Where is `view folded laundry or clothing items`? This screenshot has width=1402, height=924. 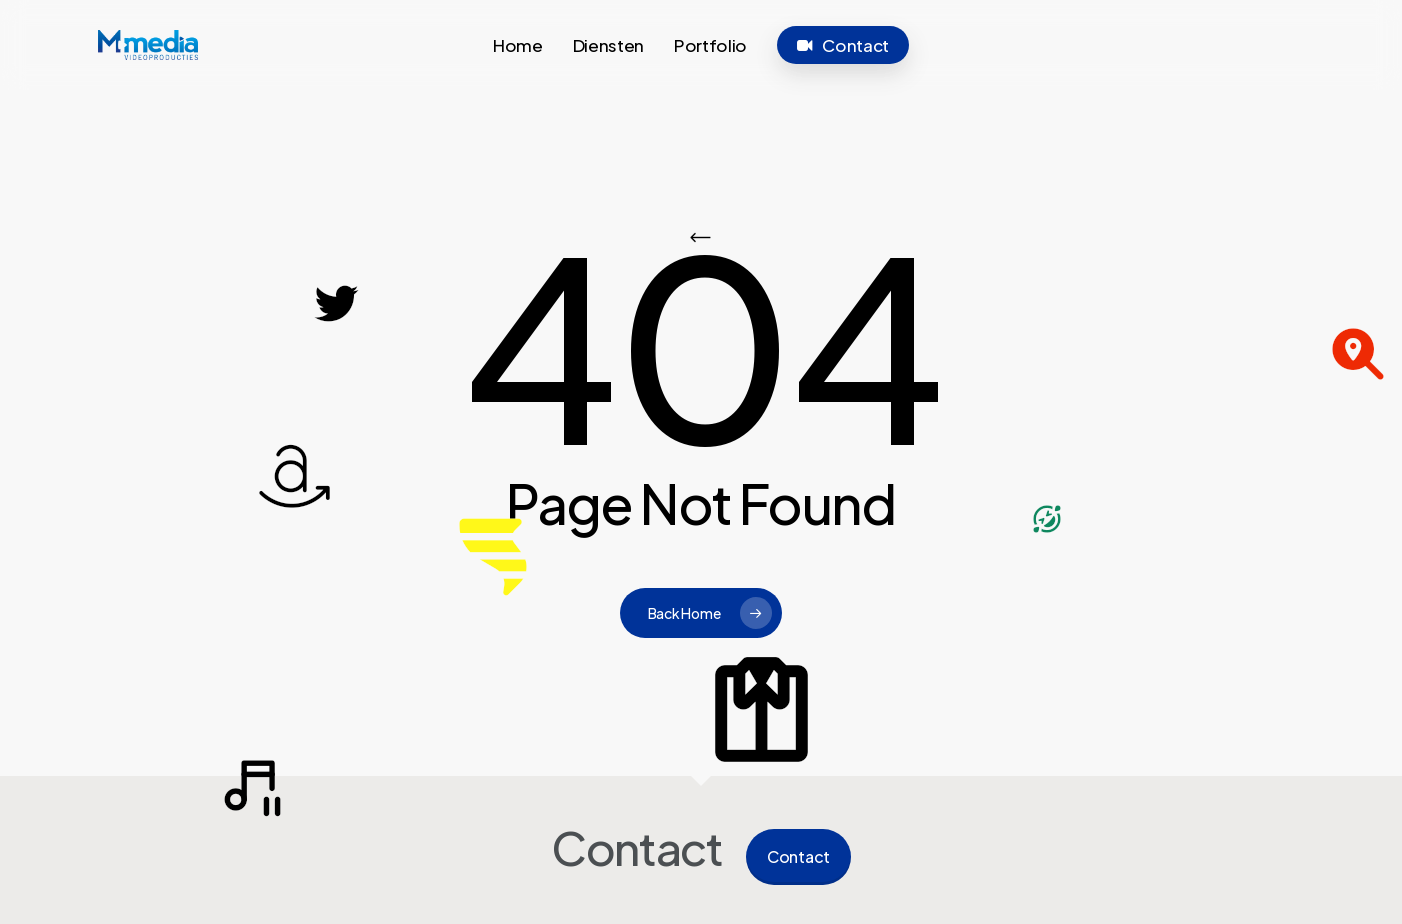
view folded laundry or clothing items is located at coordinates (761, 711).